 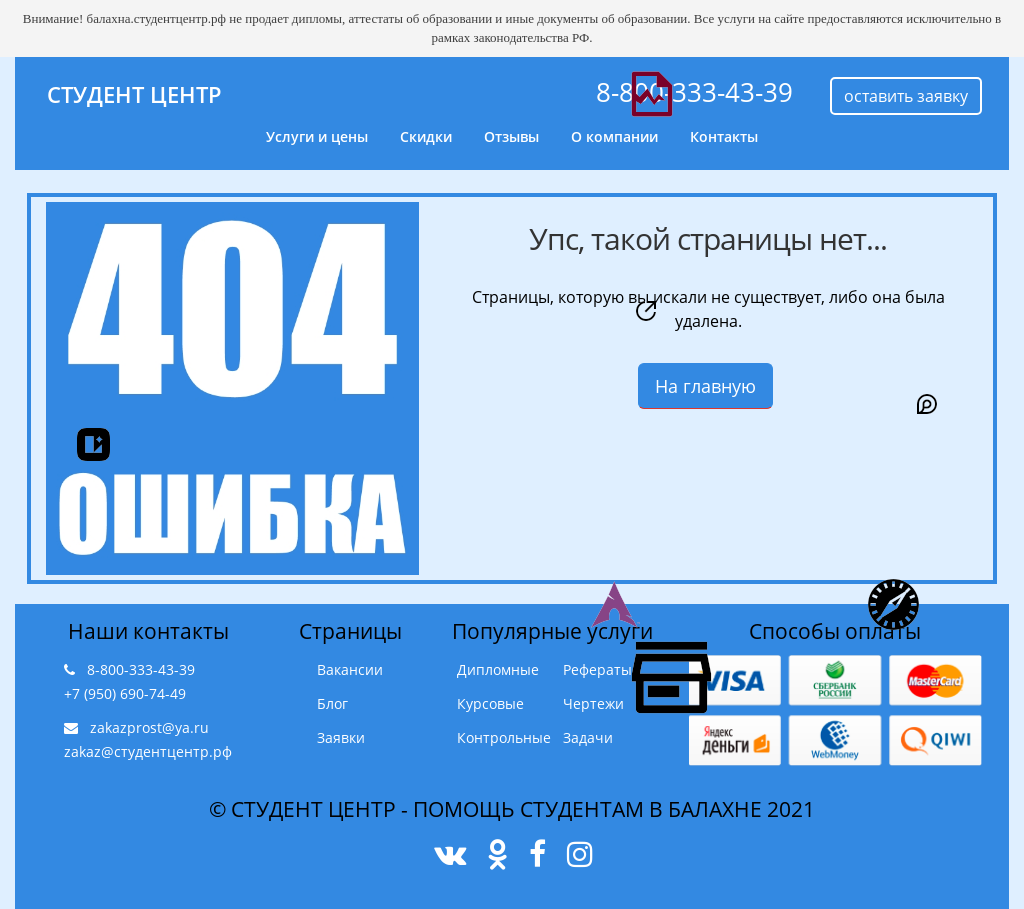 What do you see at coordinates (93, 444) in the screenshot?
I see `open lunacy design application` at bounding box center [93, 444].